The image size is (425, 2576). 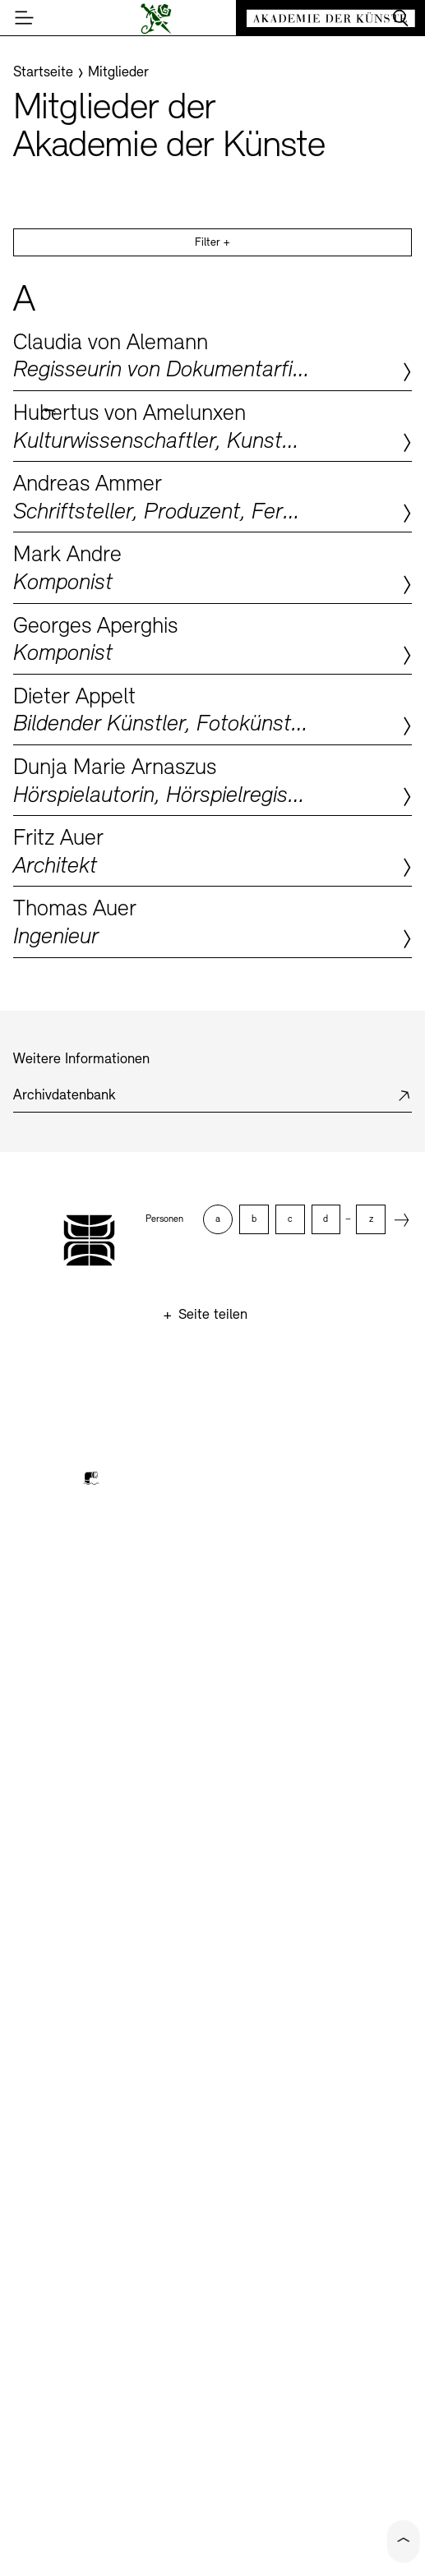 I want to click on view submarine or underwater game mode, so click(x=91, y=1478).